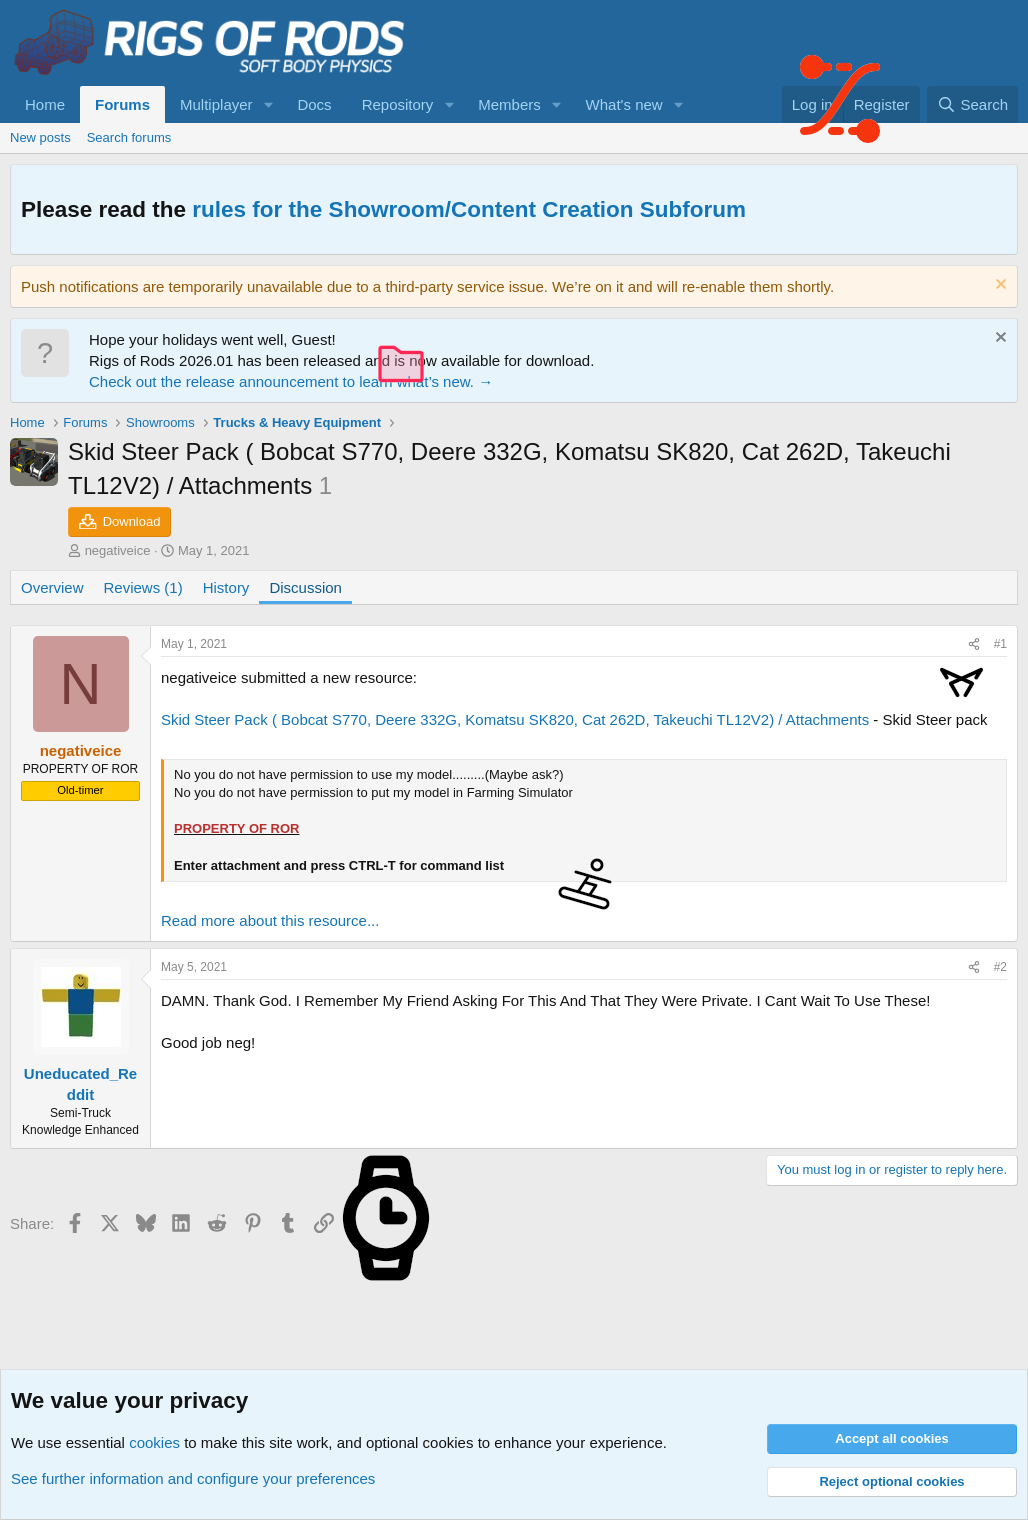 This screenshot has width=1028, height=1520. I want to click on view smartwatch or wearable device settings, so click(386, 1218).